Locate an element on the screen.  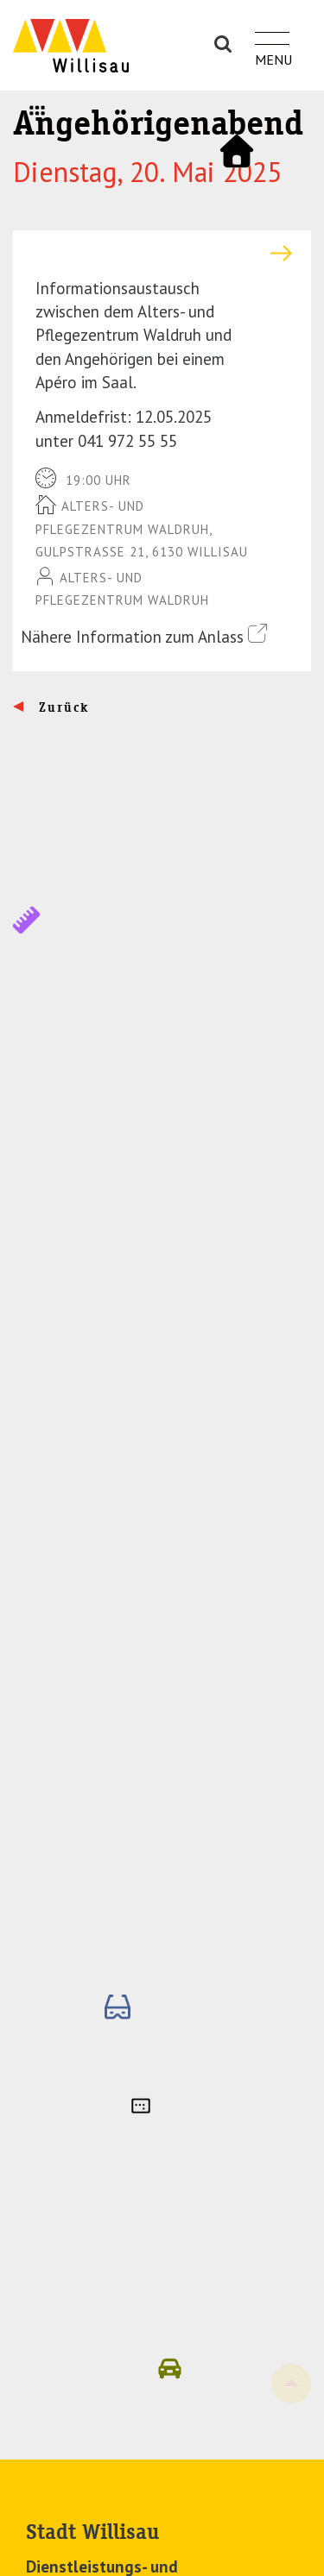
view vehicle or car settings is located at coordinates (169, 2368).